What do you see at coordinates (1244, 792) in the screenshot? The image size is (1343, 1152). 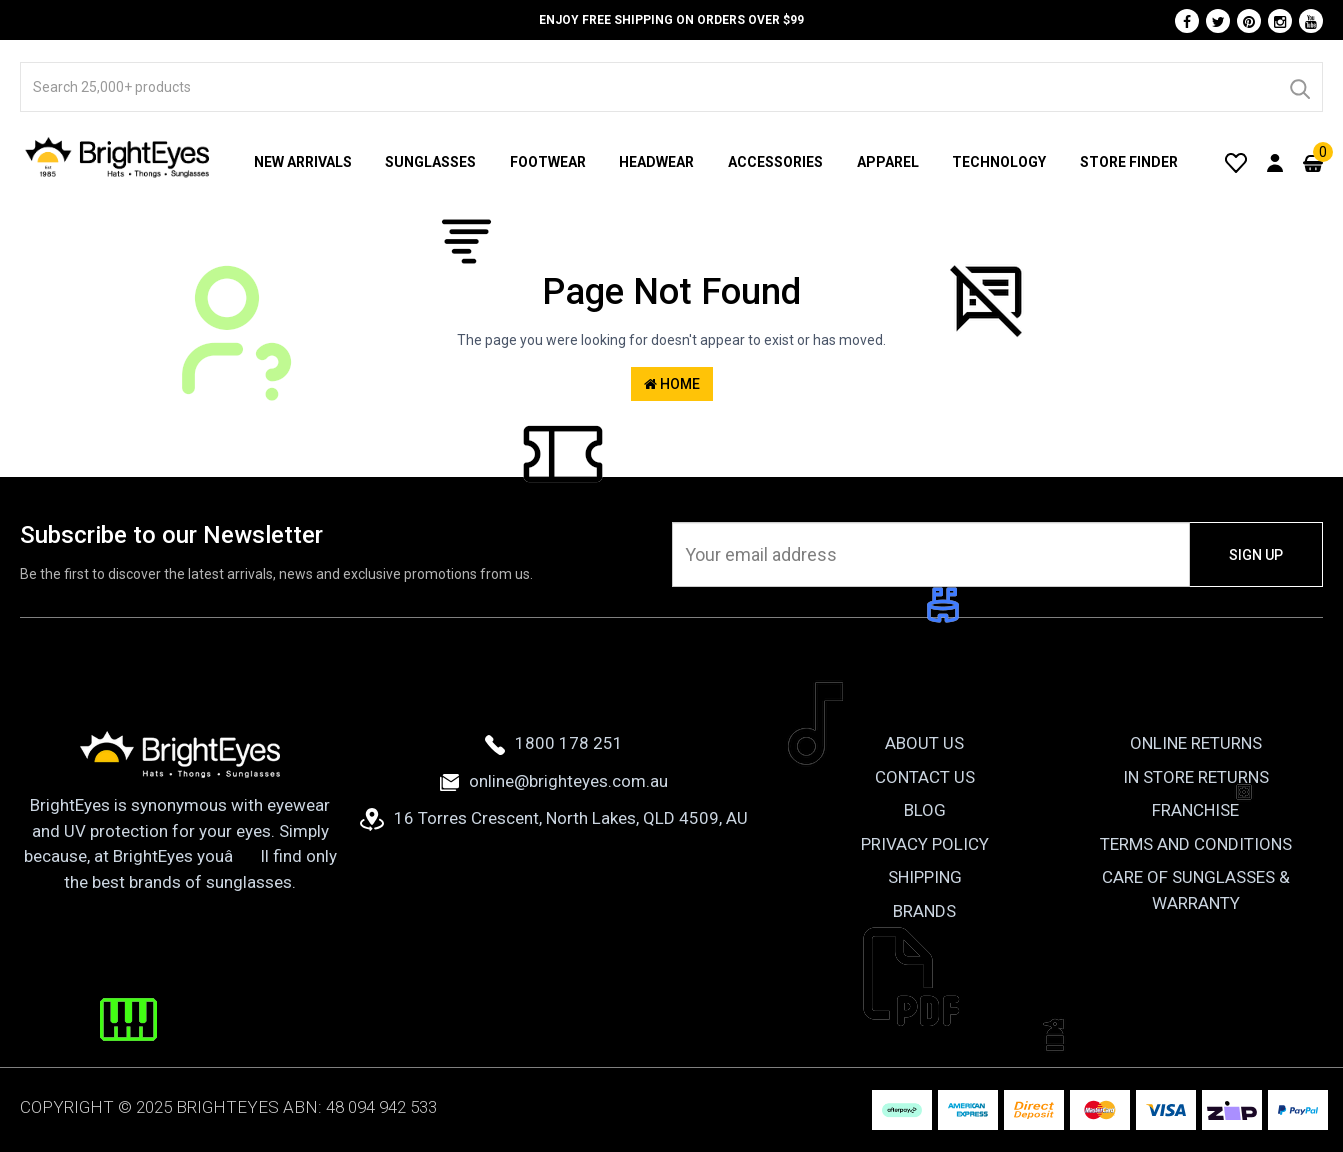 I see `access application settings` at bounding box center [1244, 792].